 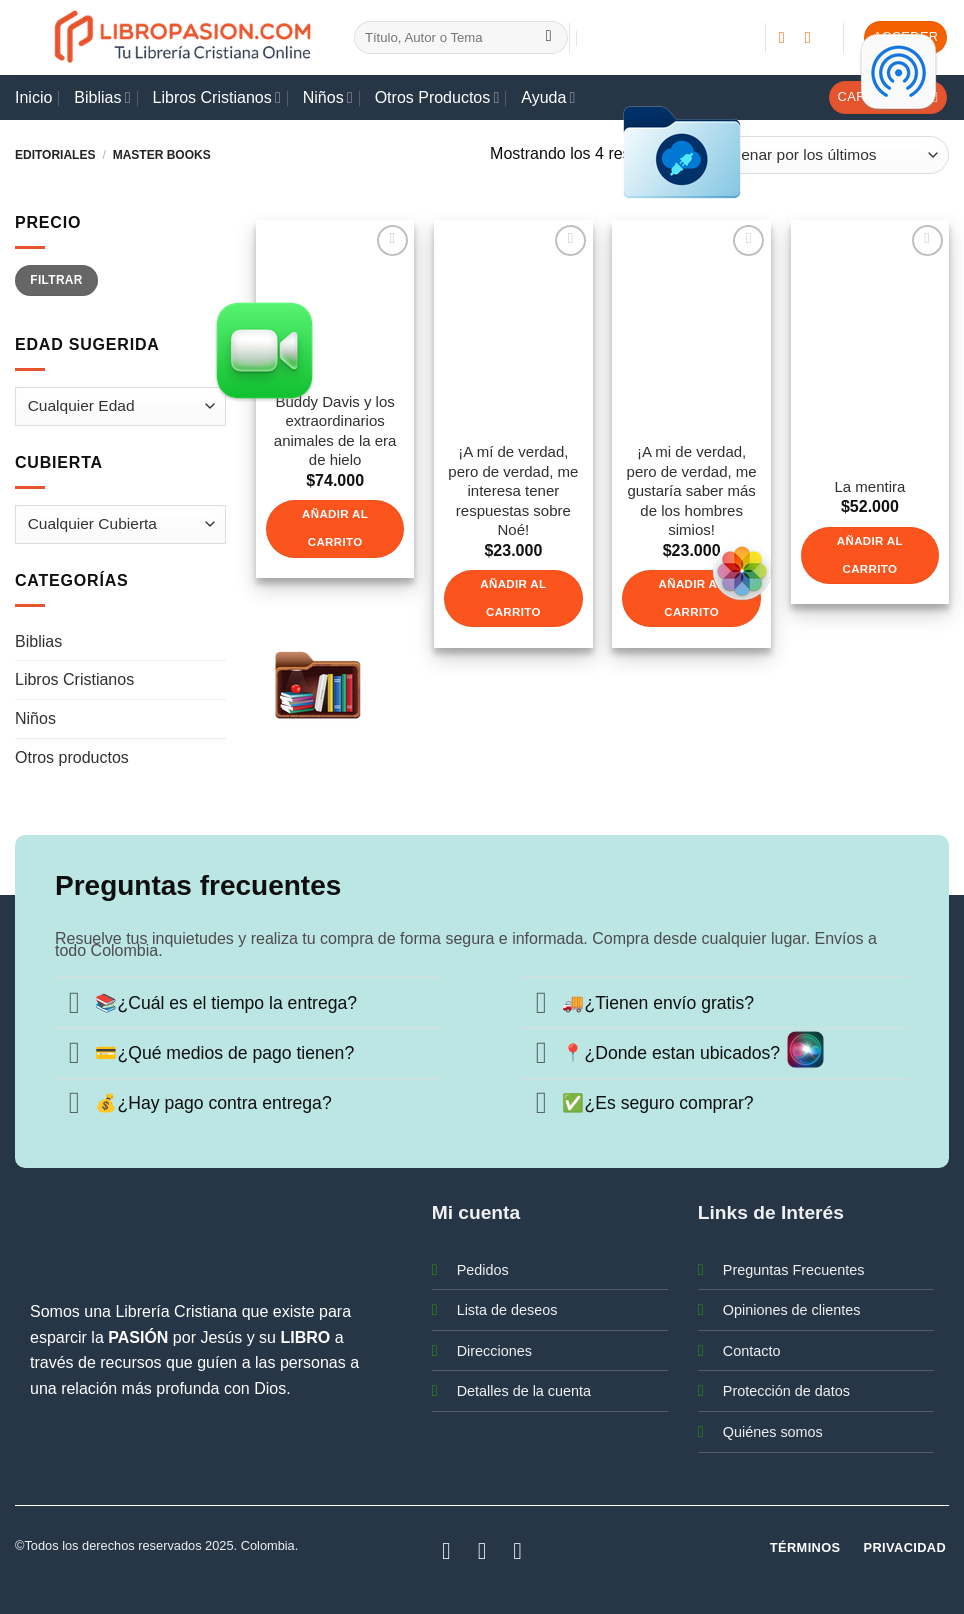 I want to click on open AirDrop to share files wirelessly, so click(x=898, y=71).